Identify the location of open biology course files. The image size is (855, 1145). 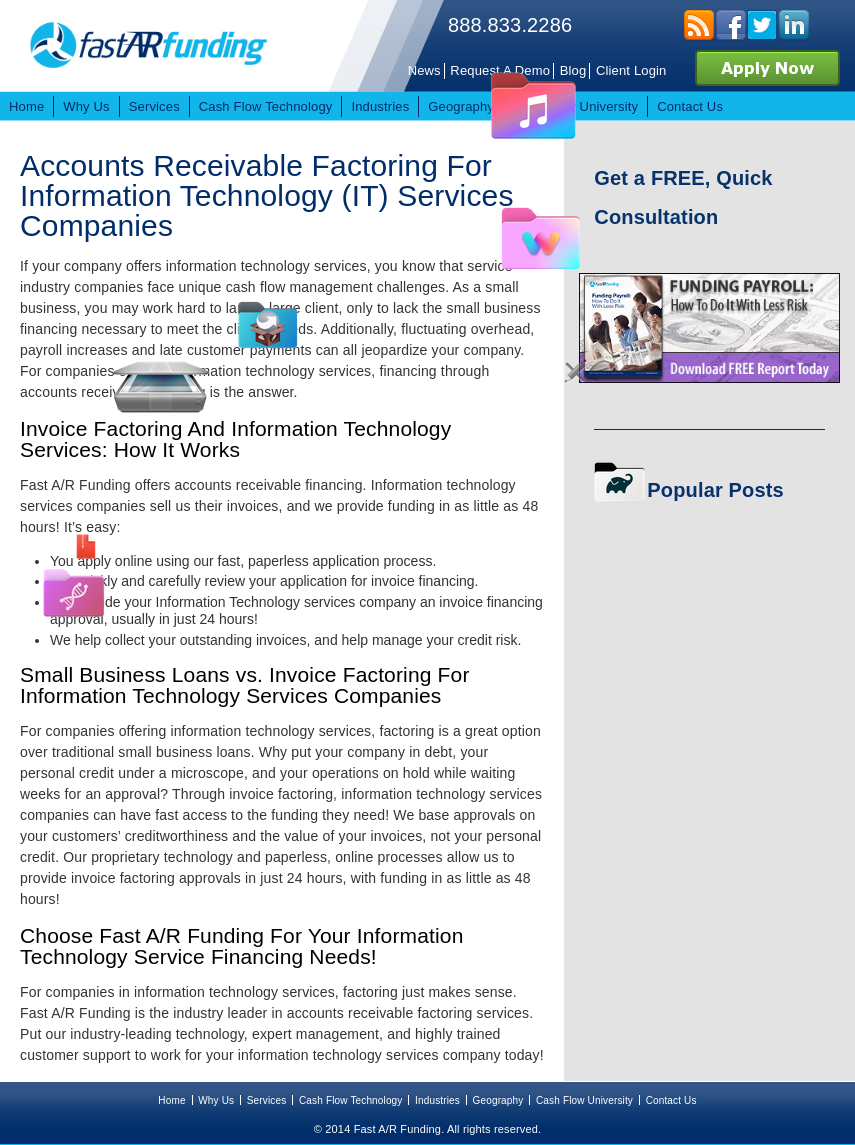
(73, 594).